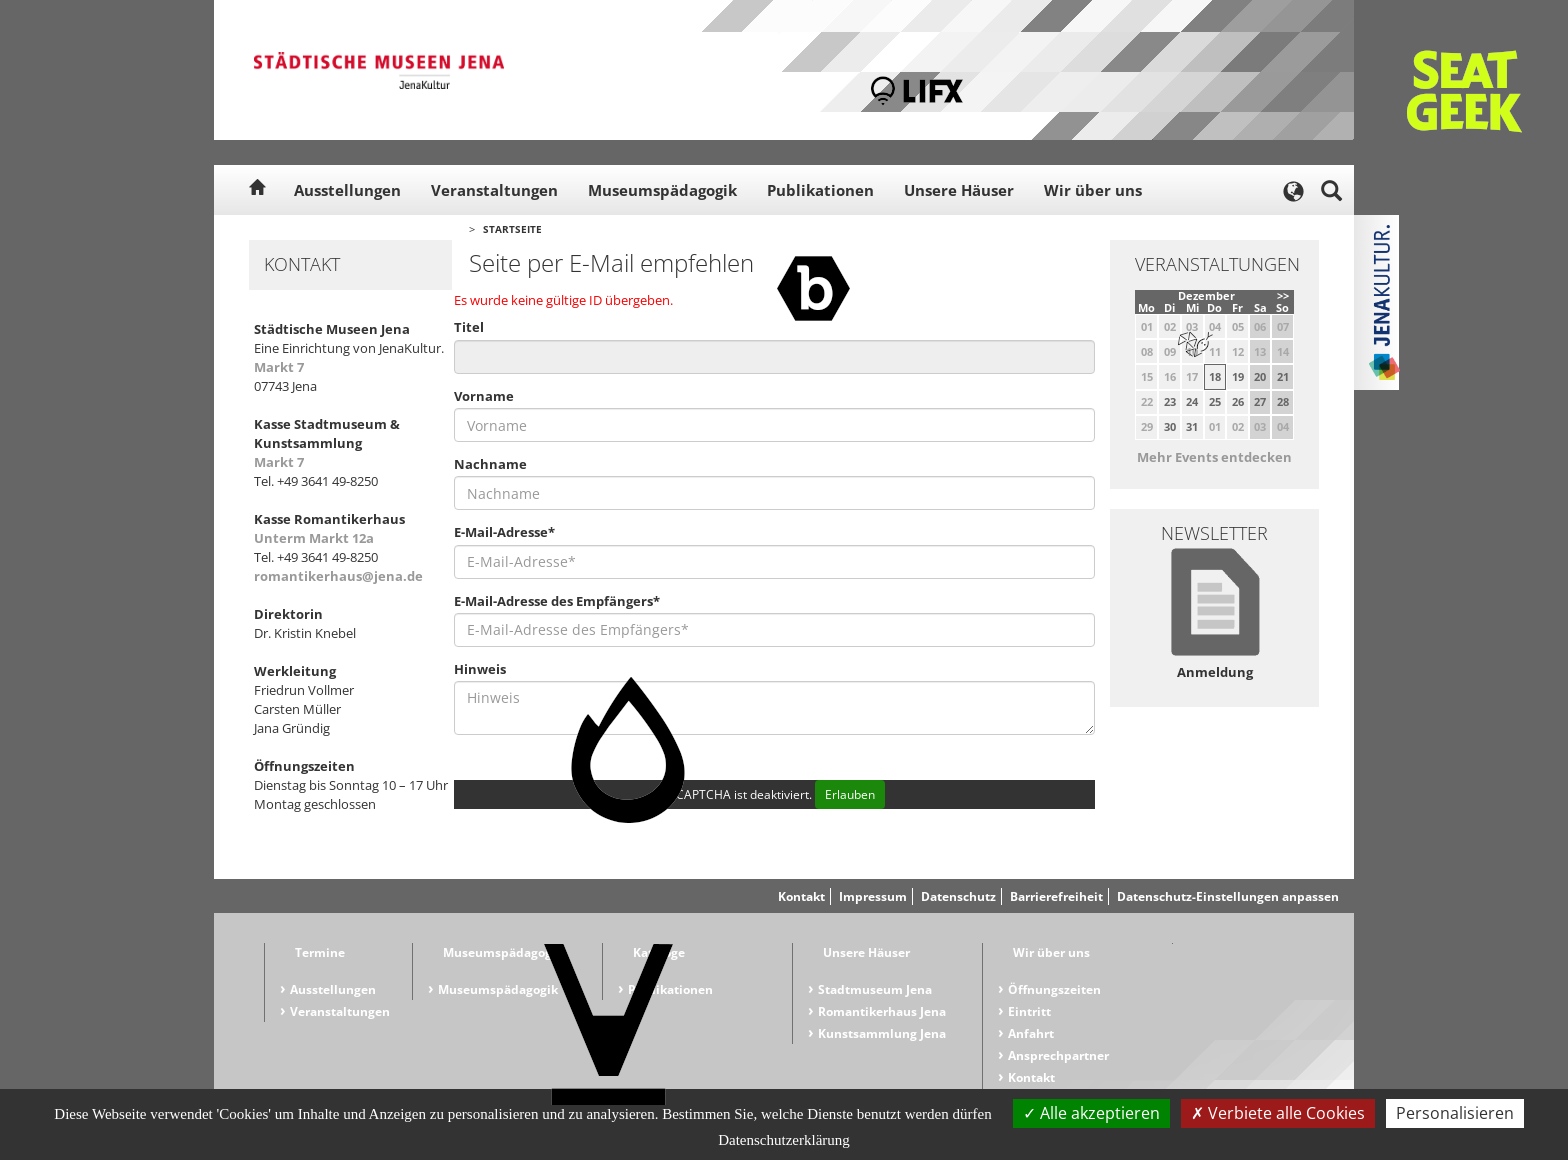 The width and height of the screenshot is (1568, 1160). What do you see at coordinates (628, 750) in the screenshot?
I see `hono web framework logo` at bounding box center [628, 750].